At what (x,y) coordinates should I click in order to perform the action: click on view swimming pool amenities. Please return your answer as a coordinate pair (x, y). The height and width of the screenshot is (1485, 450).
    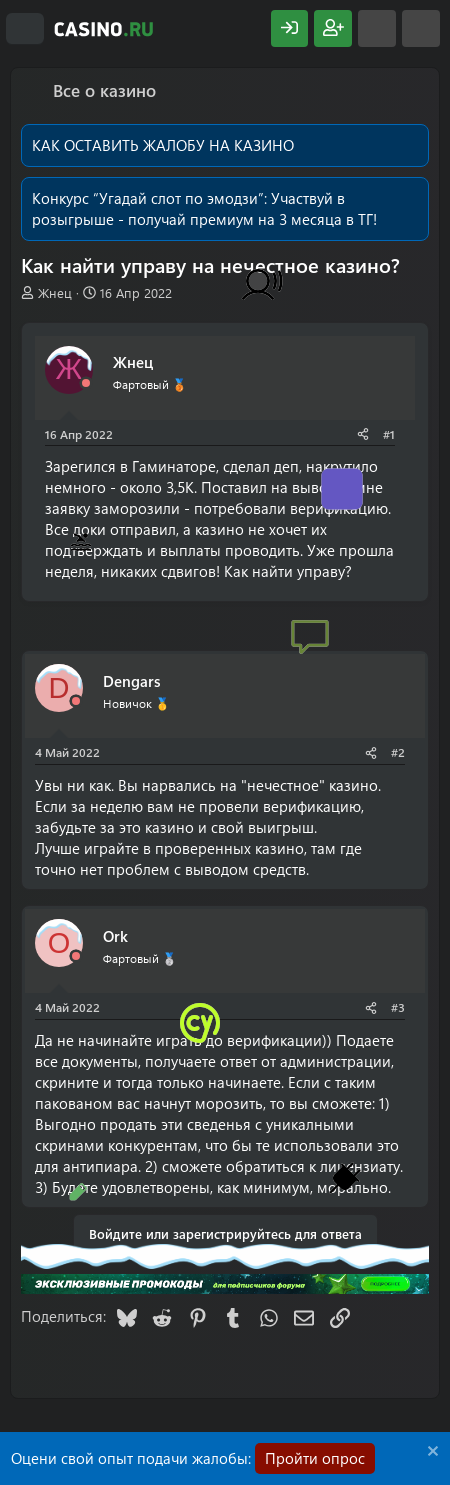
    Looking at the image, I should click on (81, 542).